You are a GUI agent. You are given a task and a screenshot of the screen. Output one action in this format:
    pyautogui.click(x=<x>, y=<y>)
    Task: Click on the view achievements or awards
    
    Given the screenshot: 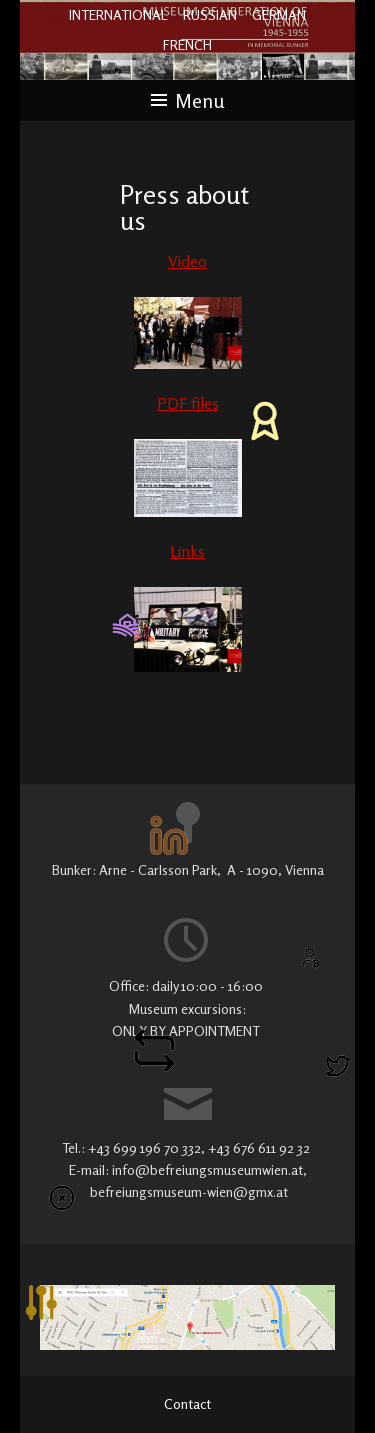 What is the action you would take?
    pyautogui.click(x=265, y=421)
    